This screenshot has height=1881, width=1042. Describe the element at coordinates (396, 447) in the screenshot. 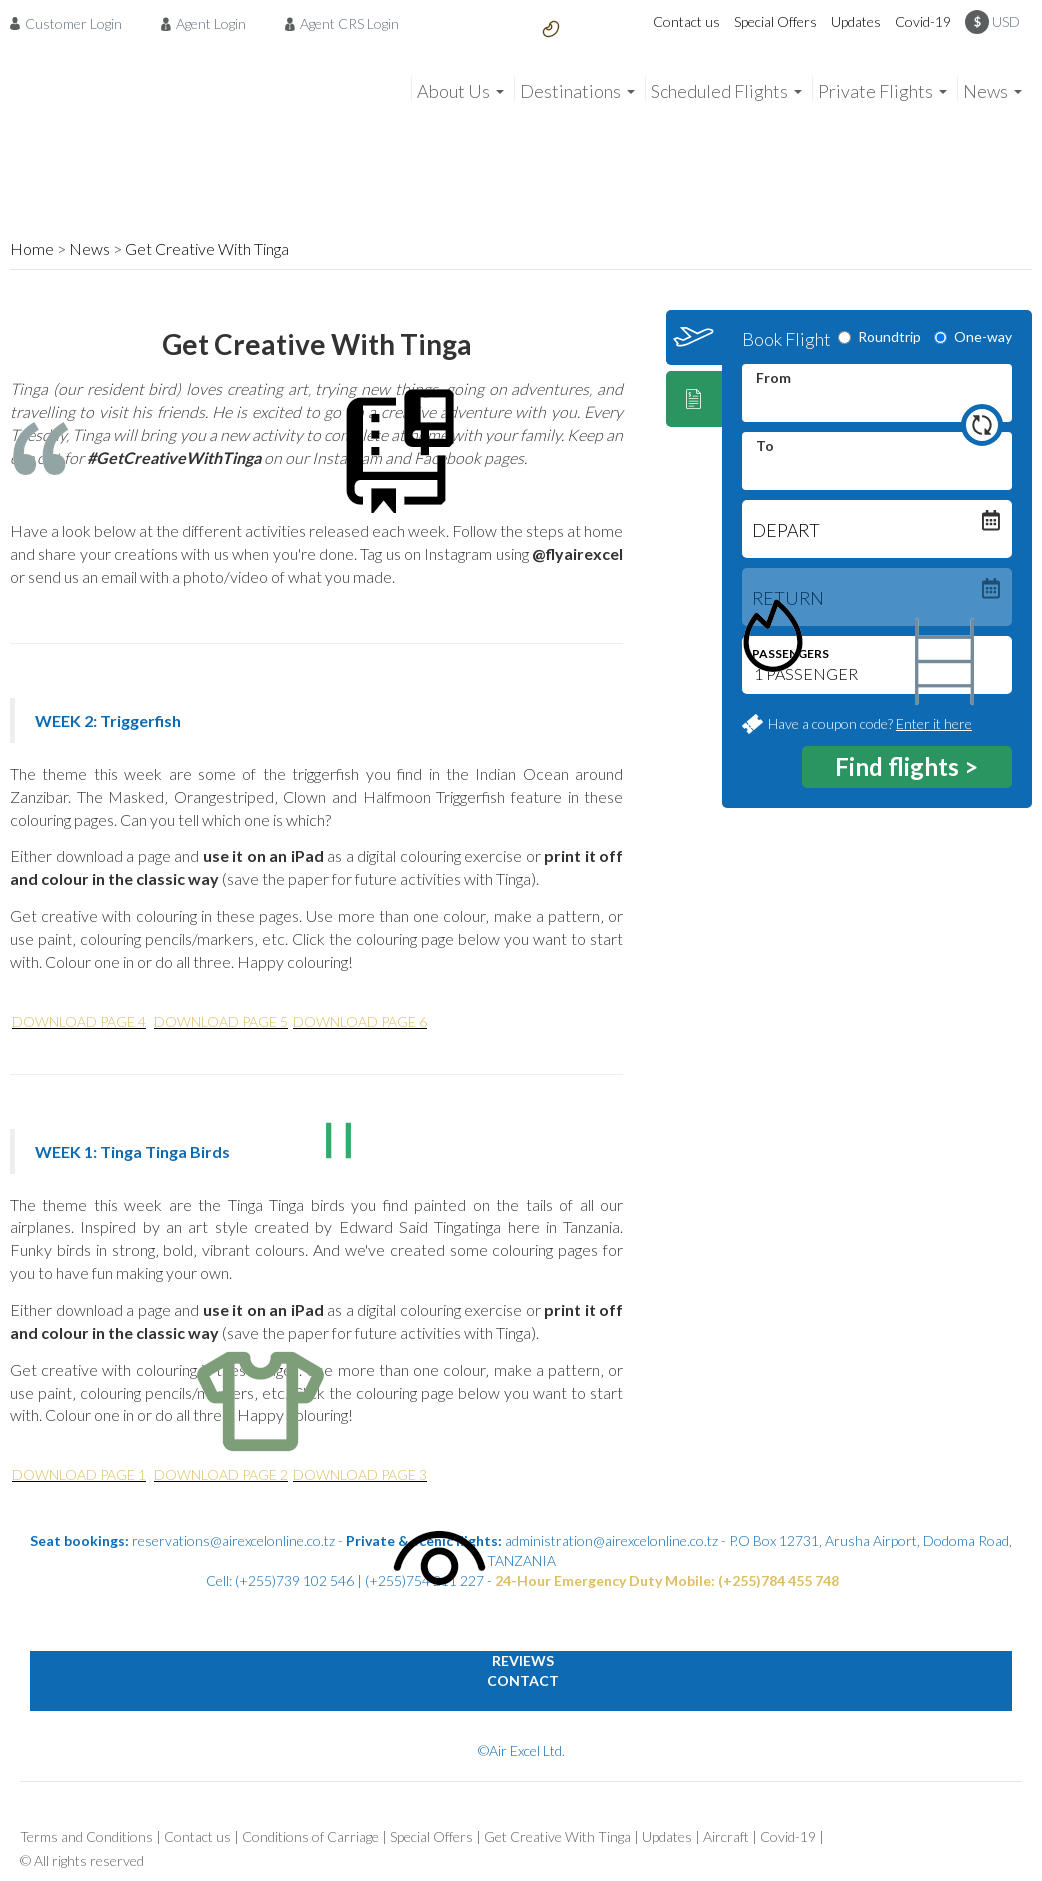

I see `clone a repository` at that location.